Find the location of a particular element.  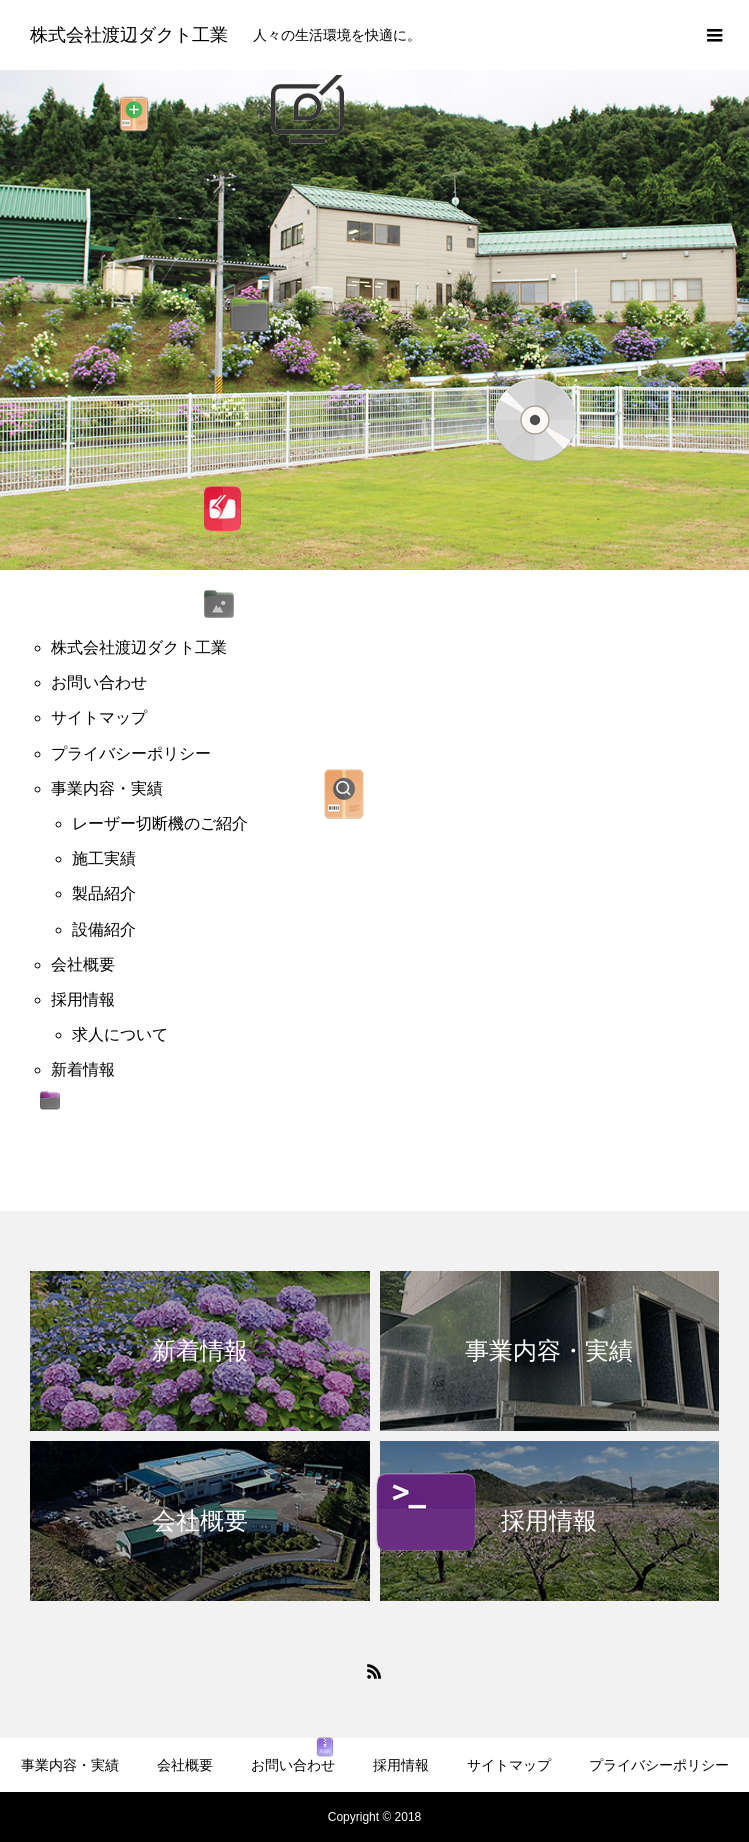

a compressed RAR archive file is located at coordinates (325, 1747).